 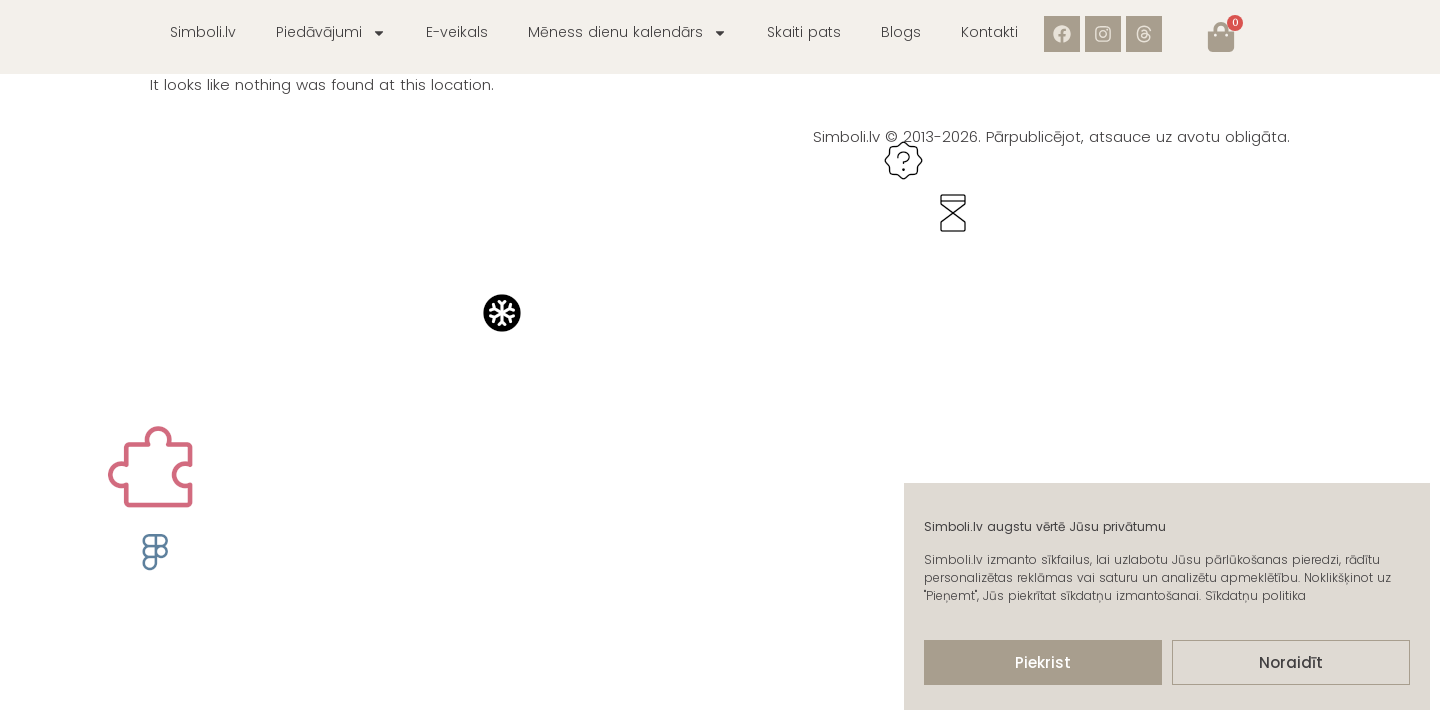 What do you see at coordinates (953, 213) in the screenshot?
I see `indicates a timer or countdown just started` at bounding box center [953, 213].